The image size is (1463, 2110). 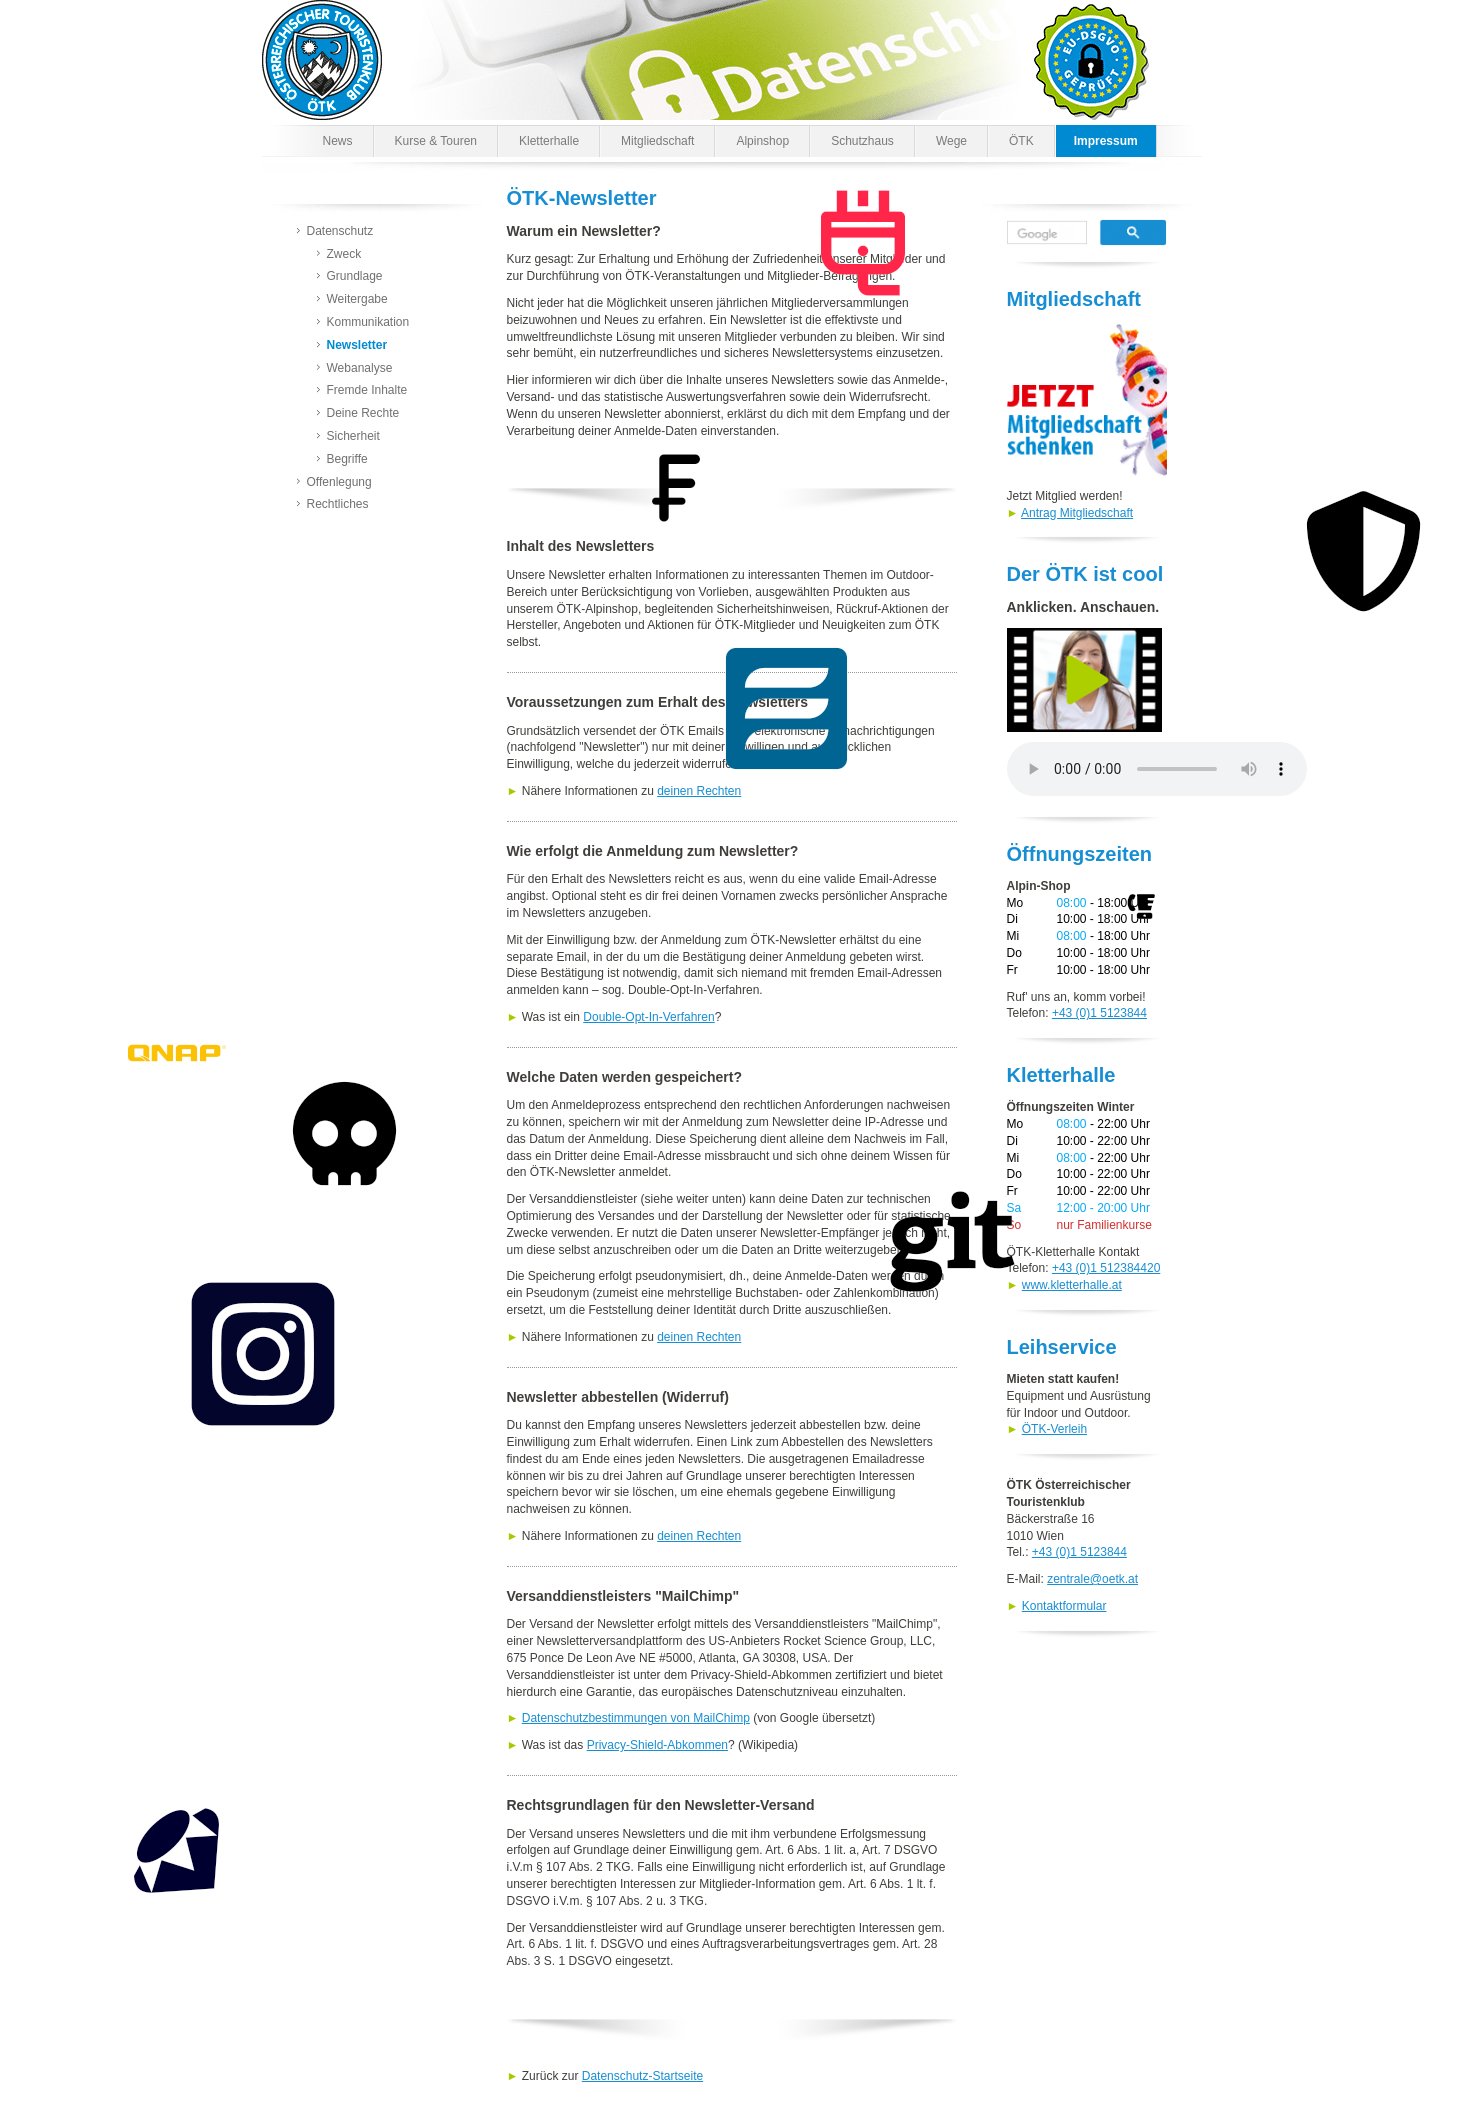 I want to click on ruby programming language logo, so click(x=176, y=1850).